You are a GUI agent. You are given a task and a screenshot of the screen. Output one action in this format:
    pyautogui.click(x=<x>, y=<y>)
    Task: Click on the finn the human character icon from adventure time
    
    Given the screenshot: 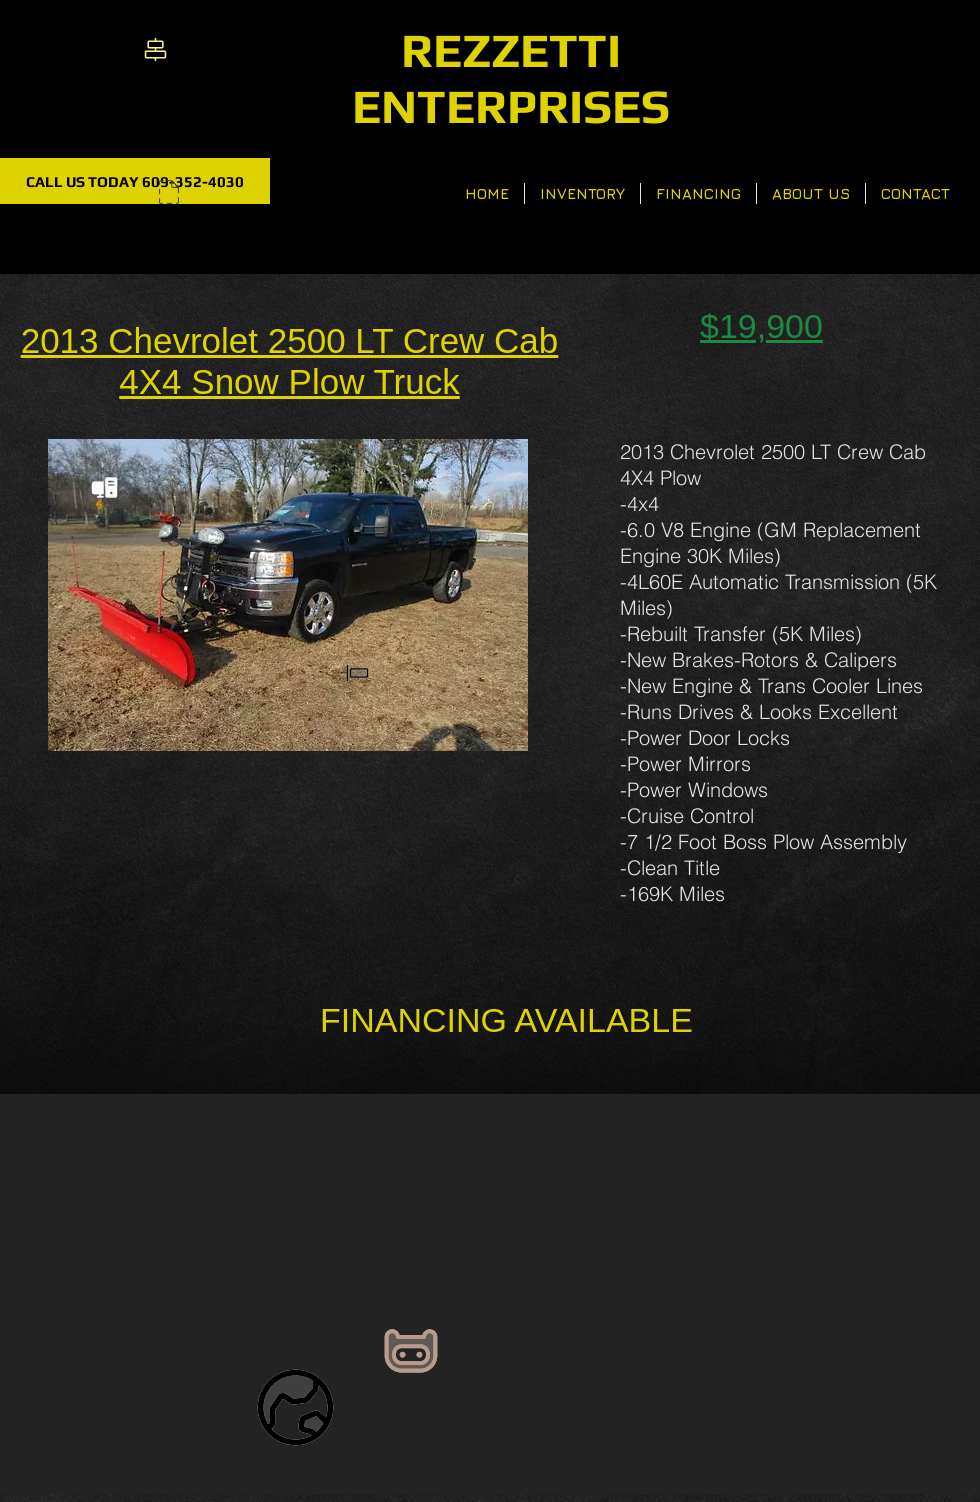 What is the action you would take?
    pyautogui.click(x=411, y=1350)
    